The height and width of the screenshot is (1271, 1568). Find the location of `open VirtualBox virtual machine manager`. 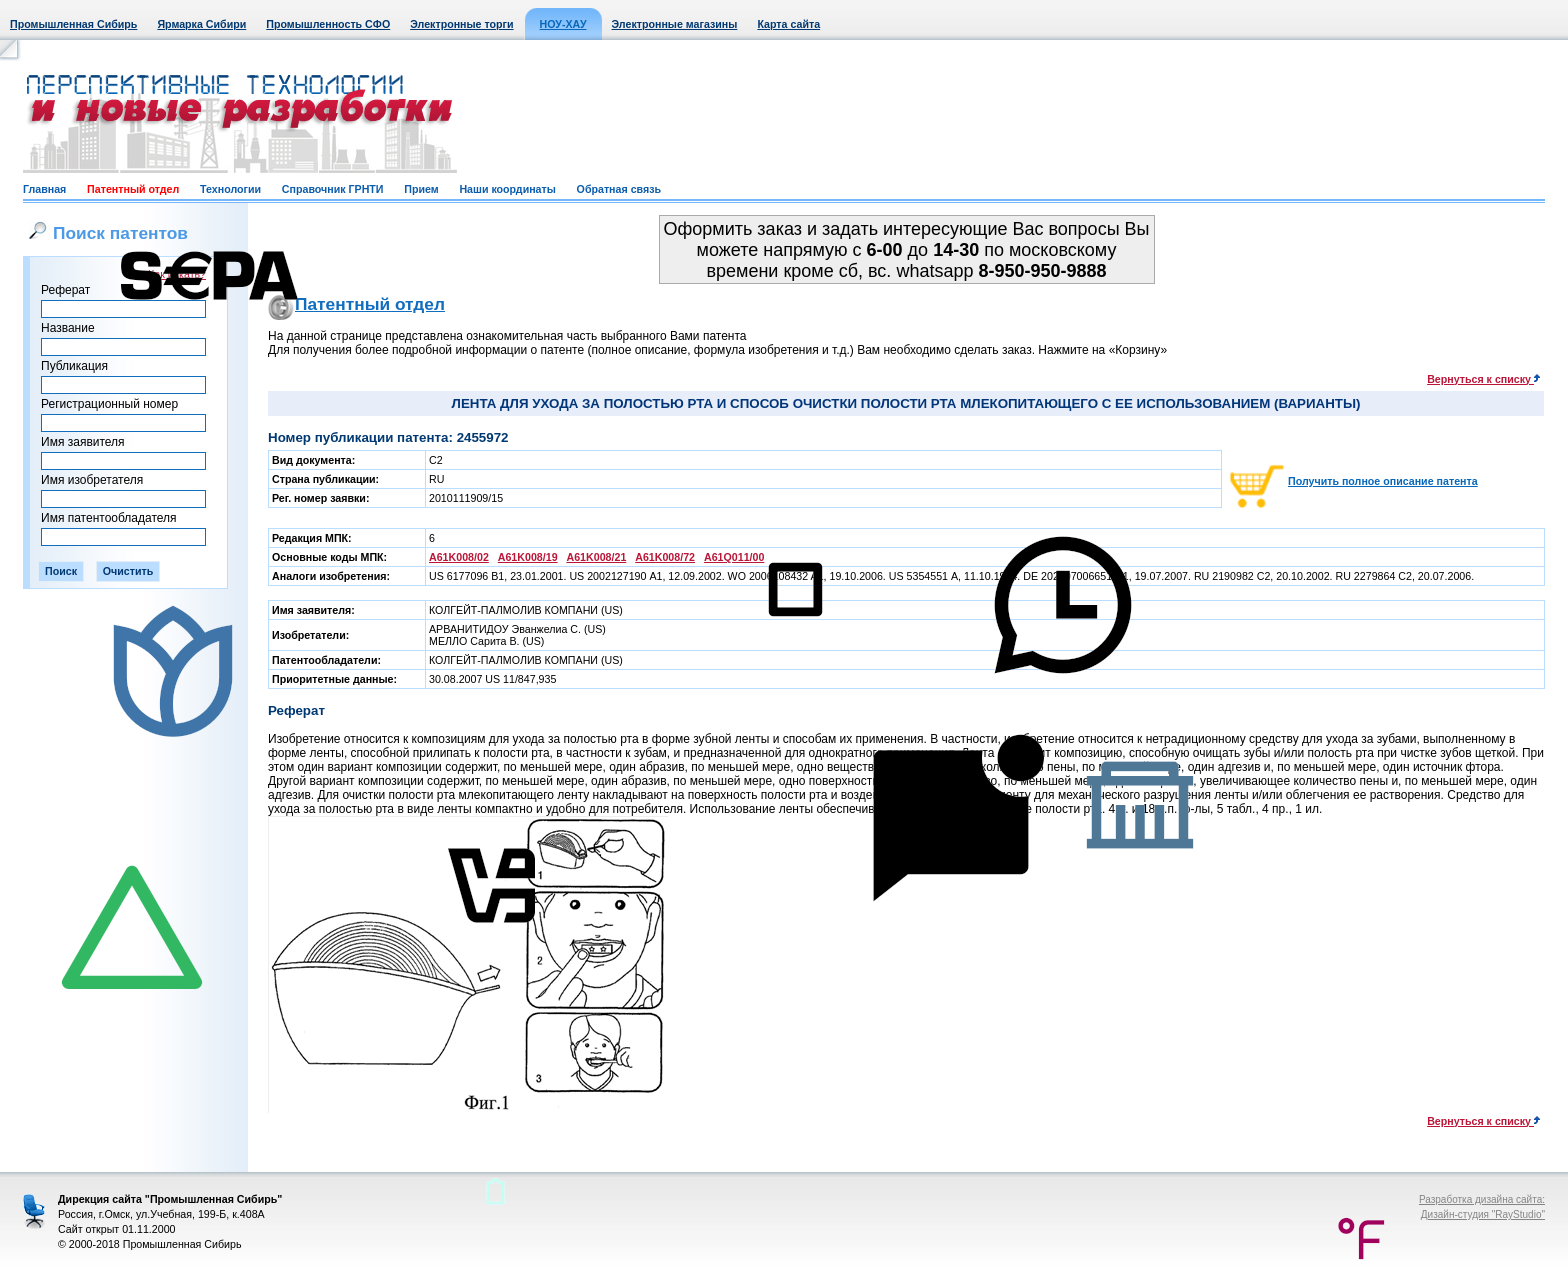

open VirtualBox virtual machine manager is located at coordinates (491, 885).